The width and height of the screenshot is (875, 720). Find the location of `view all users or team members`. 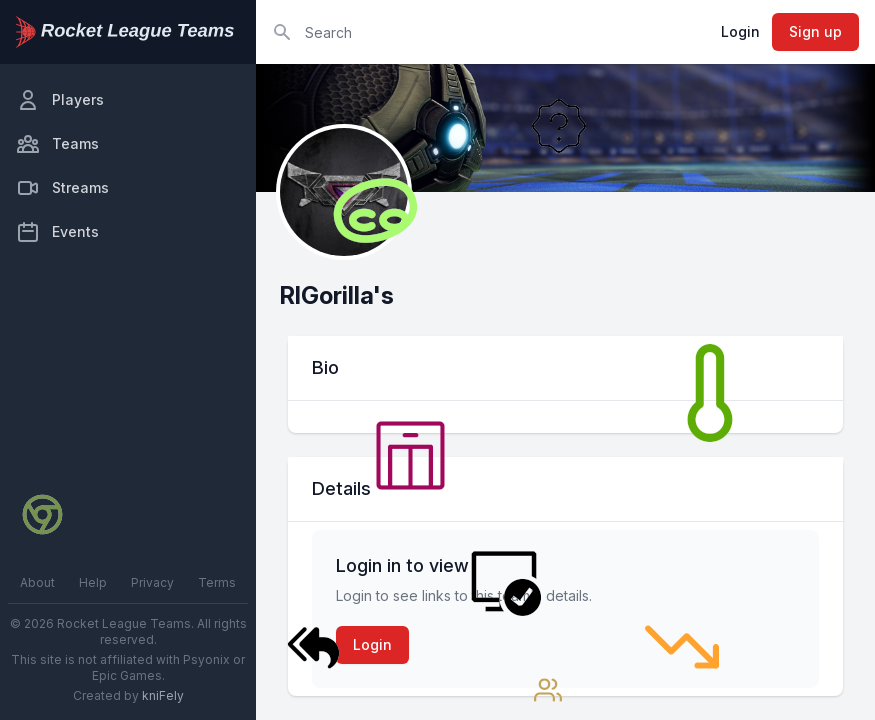

view all users or team members is located at coordinates (548, 690).